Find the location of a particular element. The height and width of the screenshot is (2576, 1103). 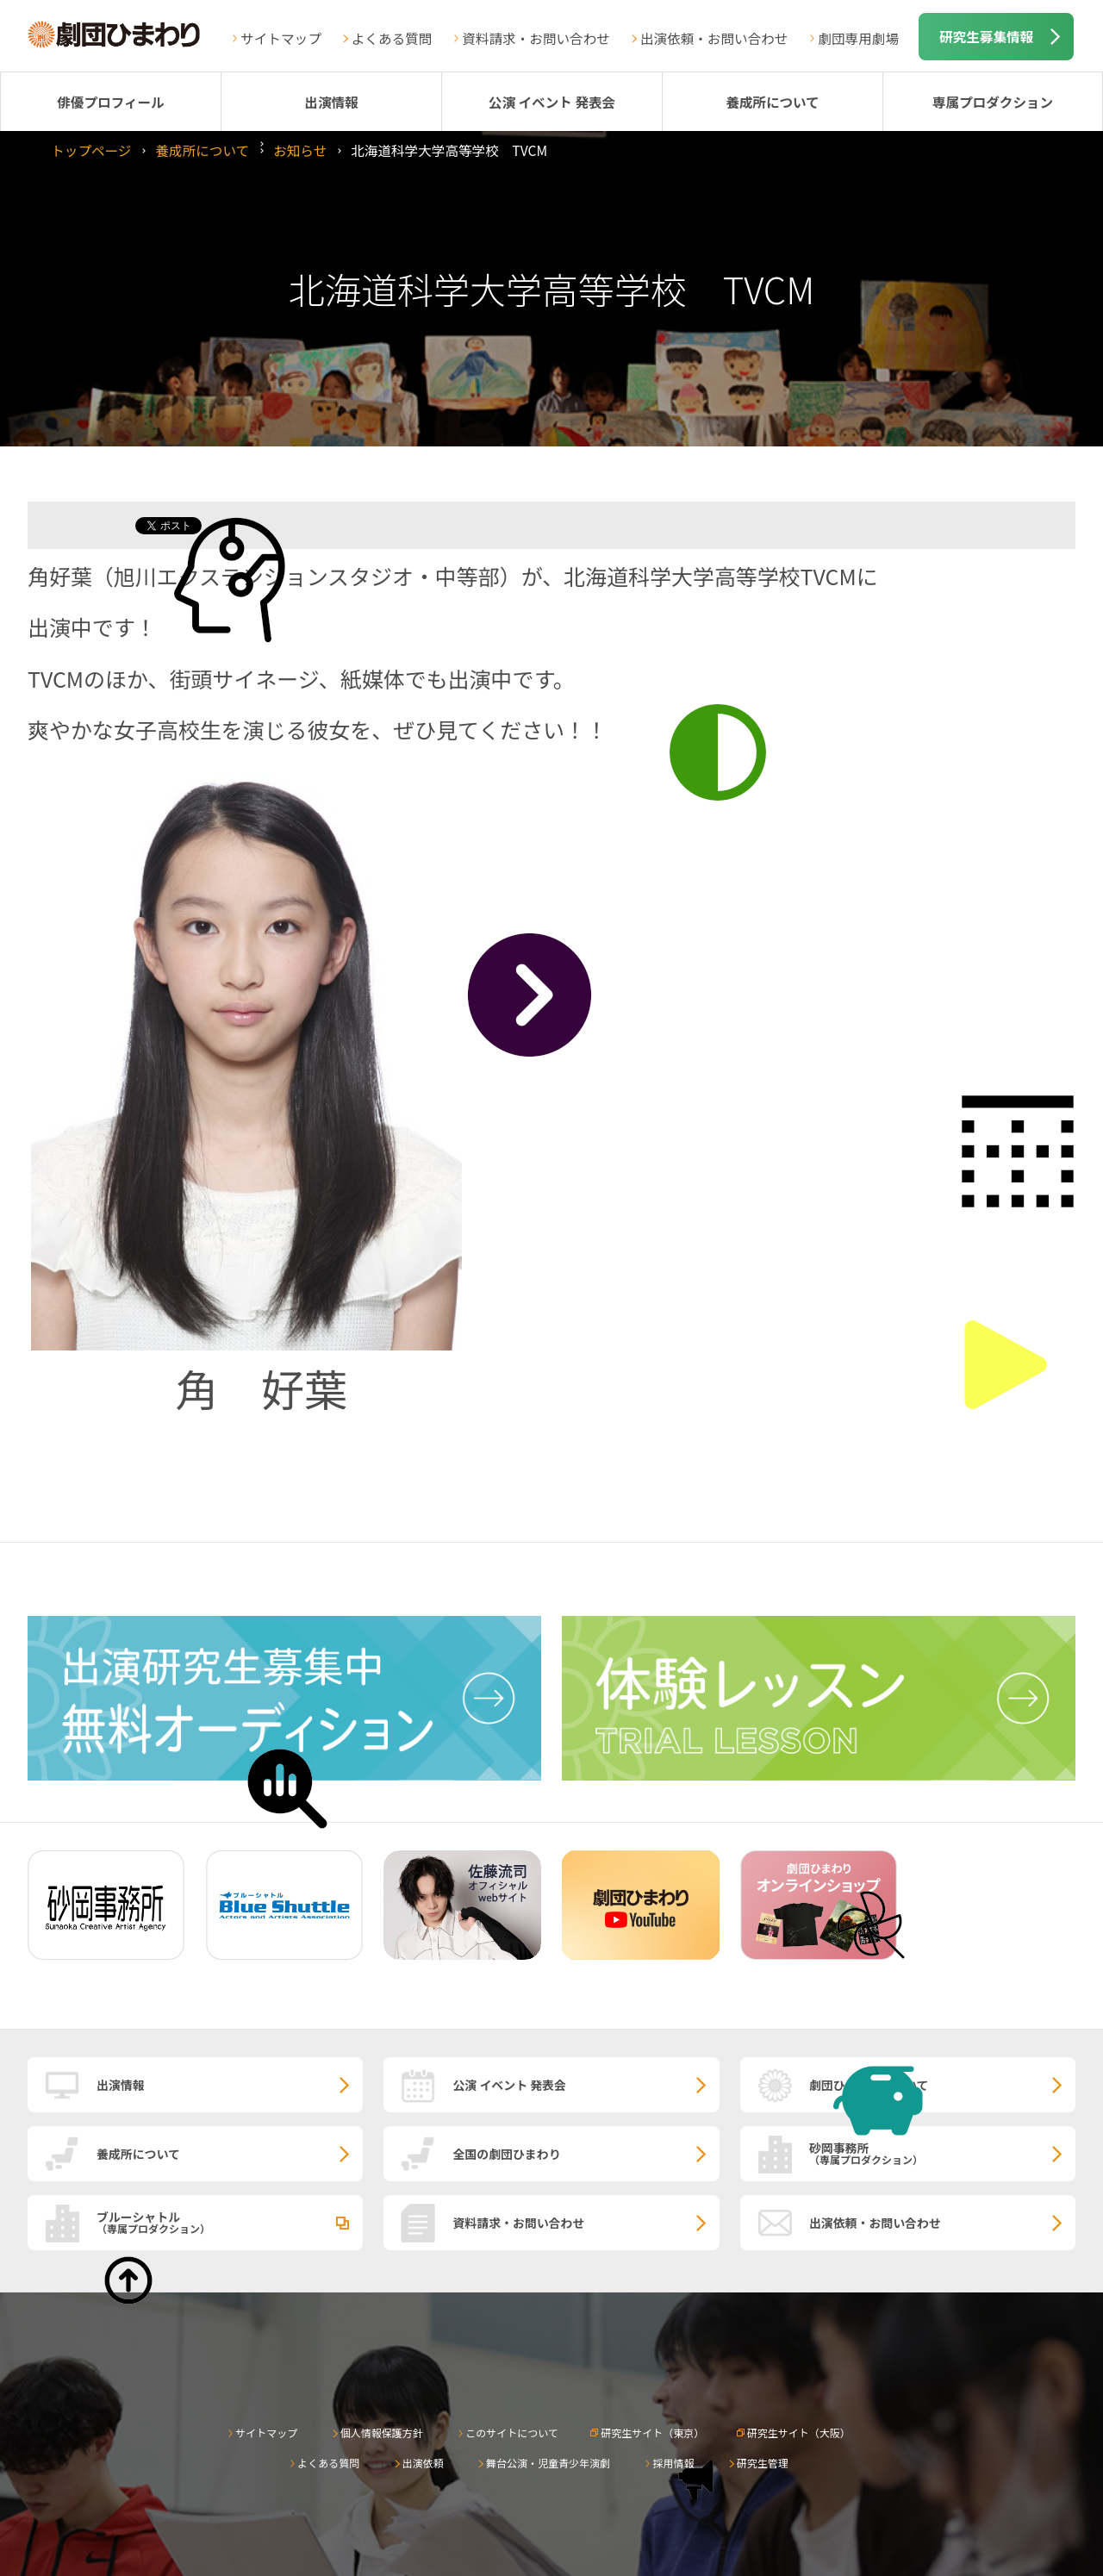

play media or video content is located at coordinates (1002, 1364).